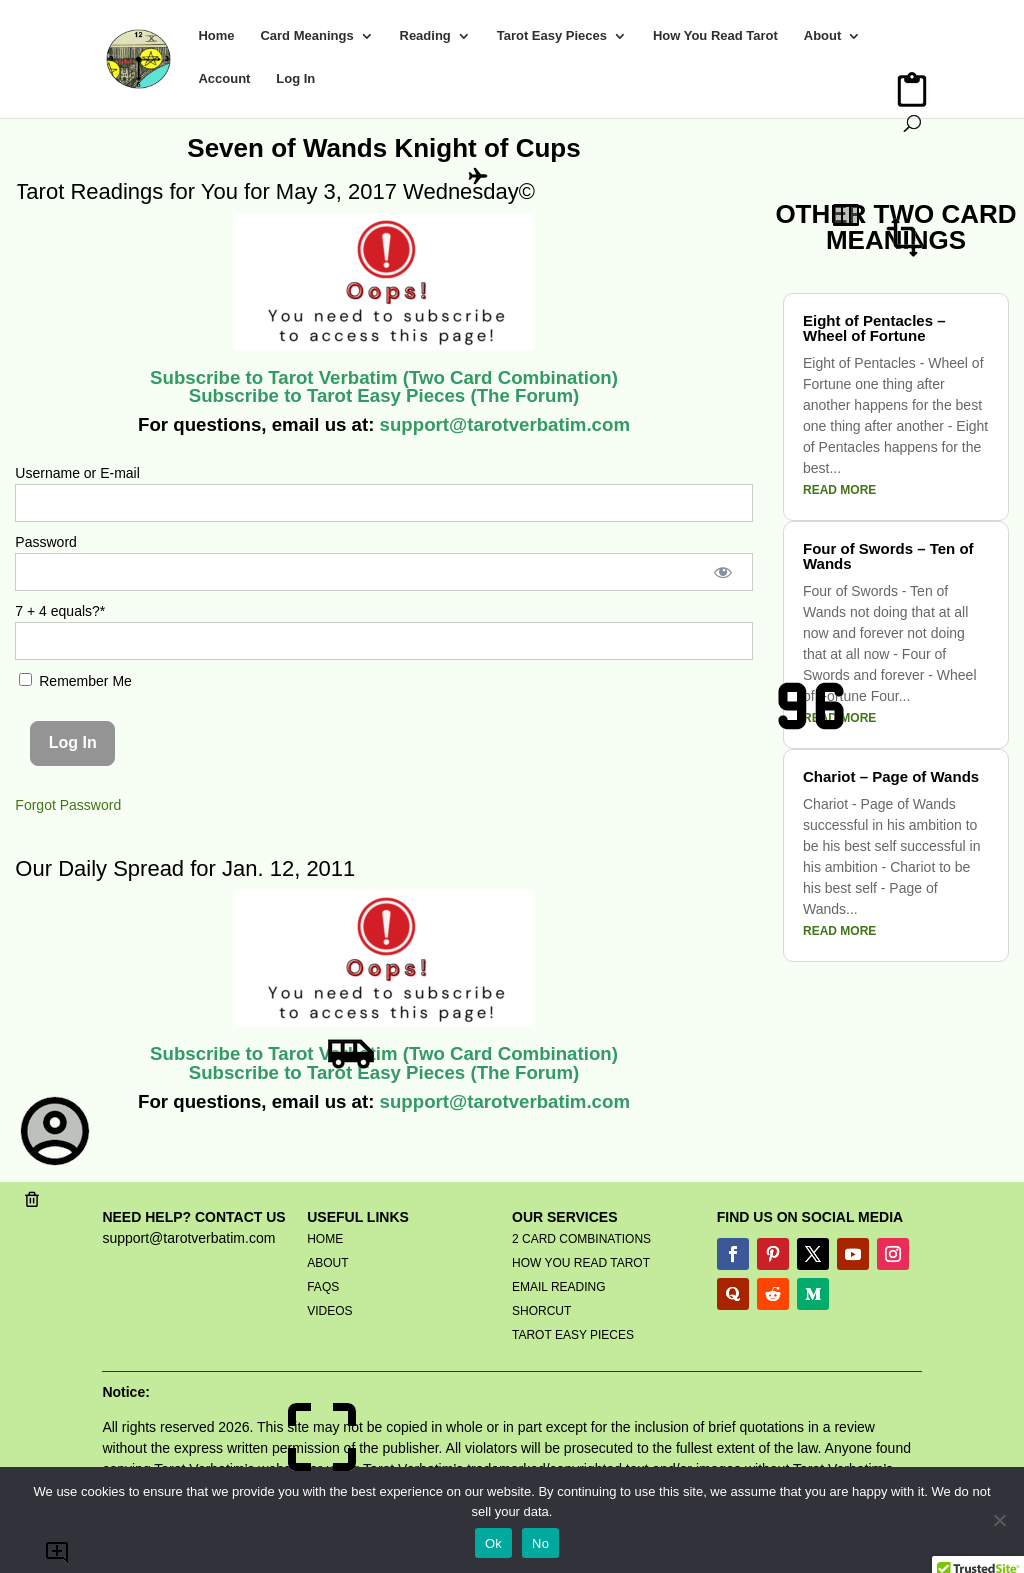 Image resolution: width=1024 pixels, height=1573 pixels. I want to click on paste content from clipboard, so click(912, 91).